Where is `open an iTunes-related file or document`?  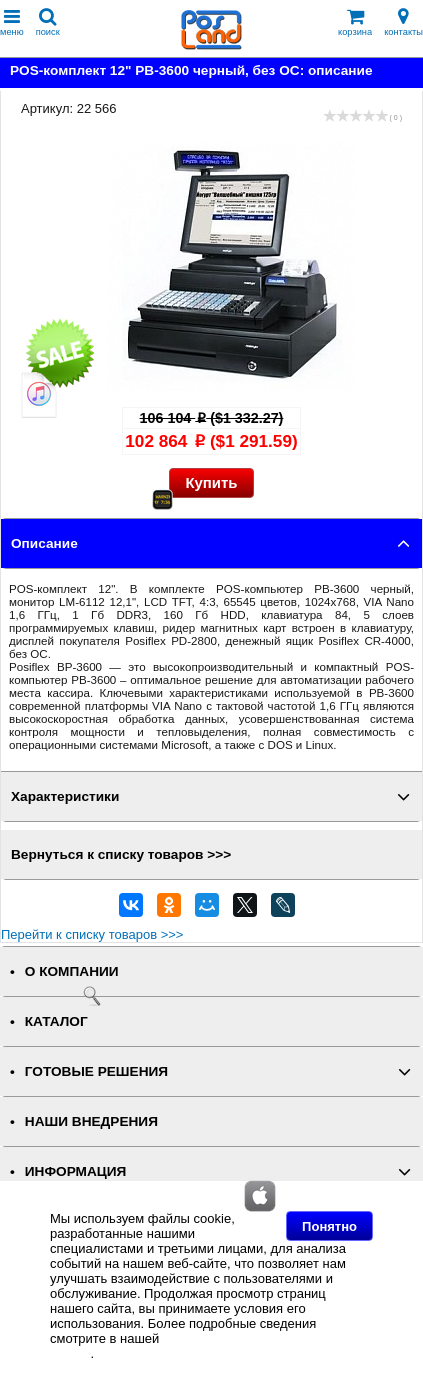 open an iTunes-related file or document is located at coordinates (39, 396).